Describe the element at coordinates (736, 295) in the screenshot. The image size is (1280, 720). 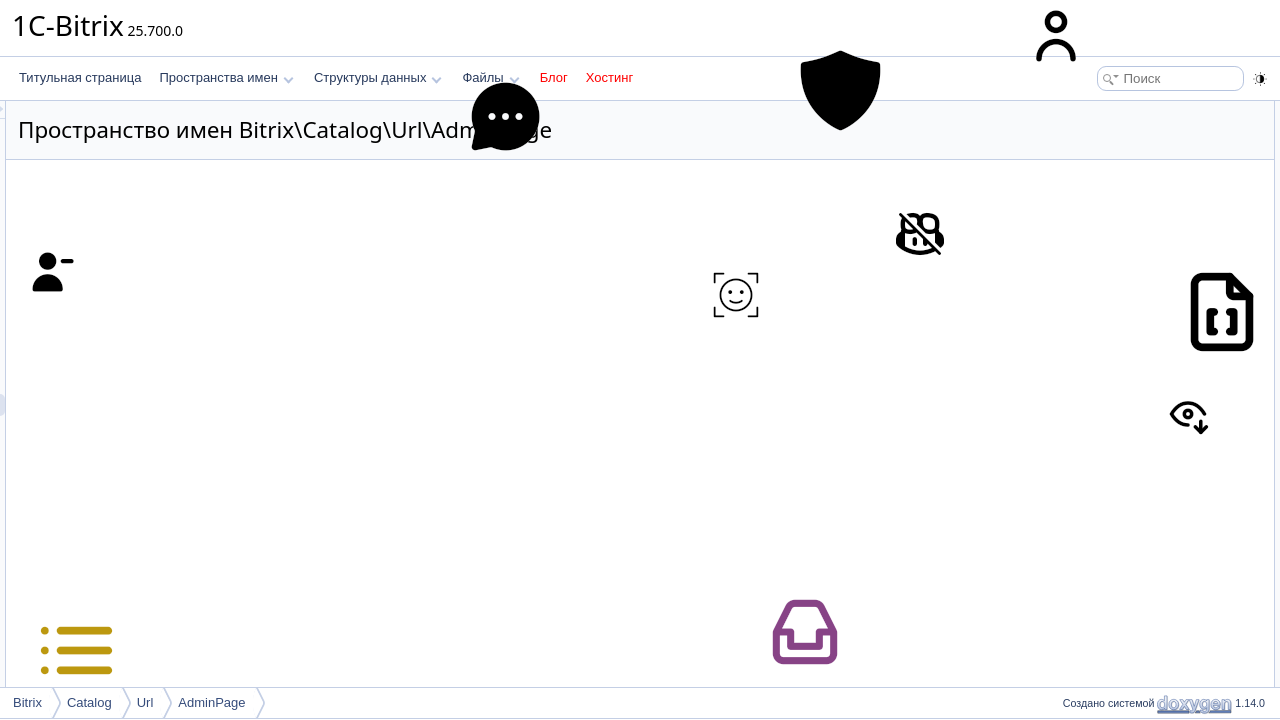
I see `scan face to unlock or authenticate` at that location.